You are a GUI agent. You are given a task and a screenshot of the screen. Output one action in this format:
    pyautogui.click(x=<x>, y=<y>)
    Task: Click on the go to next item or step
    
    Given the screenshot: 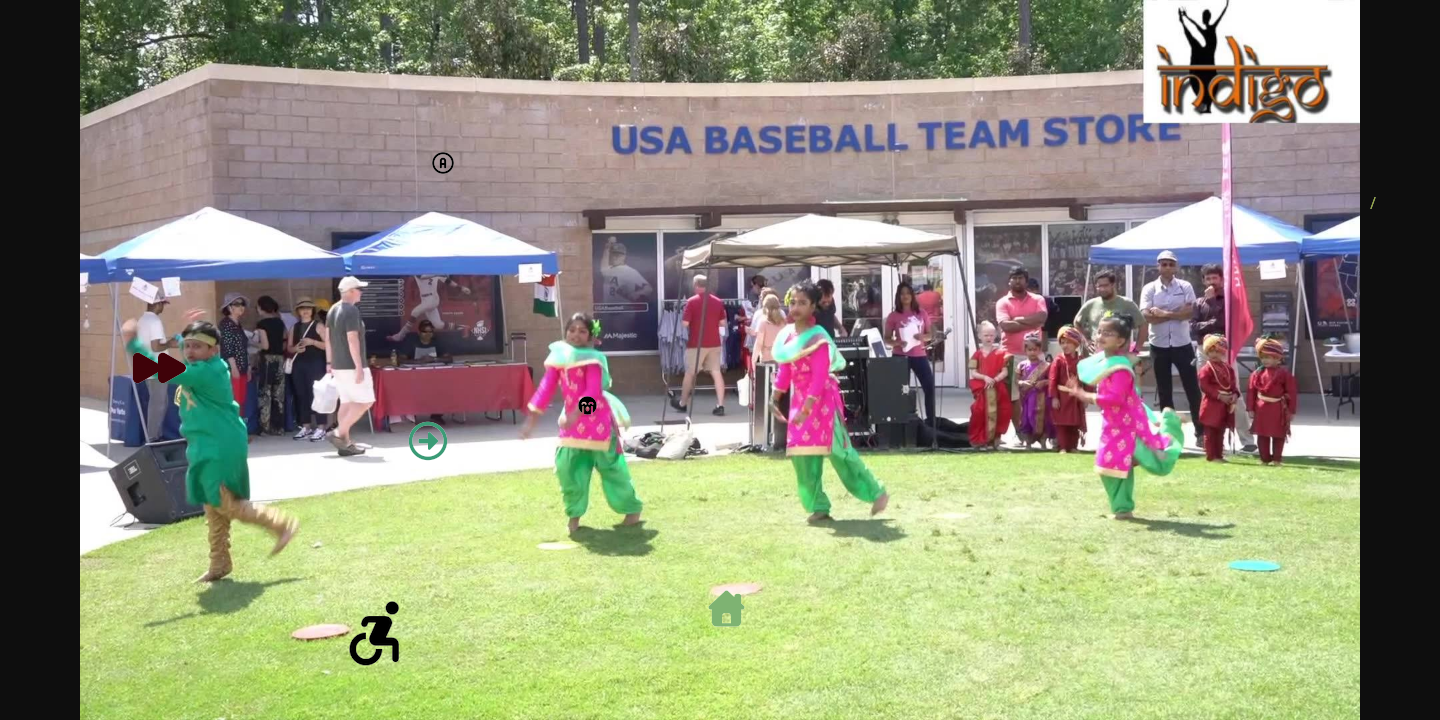 What is the action you would take?
    pyautogui.click(x=428, y=441)
    